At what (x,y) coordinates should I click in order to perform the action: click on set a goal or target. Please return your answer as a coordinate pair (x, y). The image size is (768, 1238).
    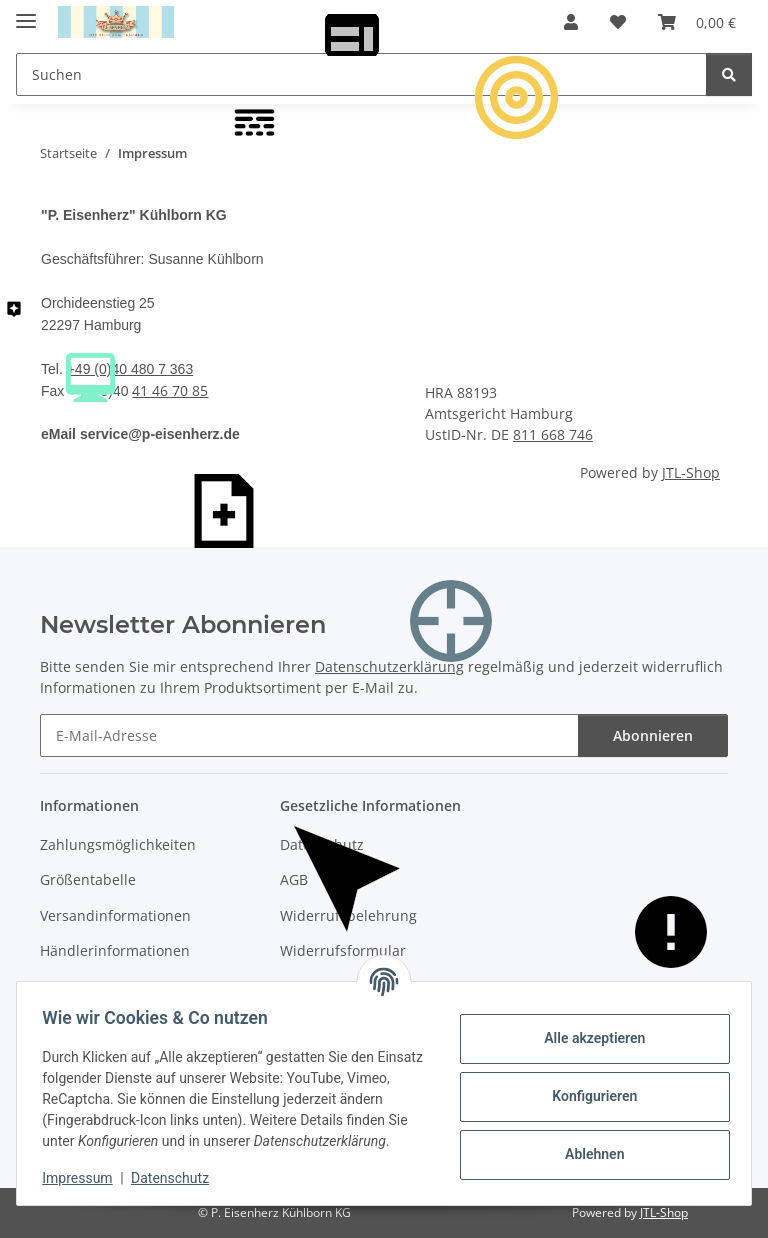
    Looking at the image, I should click on (516, 97).